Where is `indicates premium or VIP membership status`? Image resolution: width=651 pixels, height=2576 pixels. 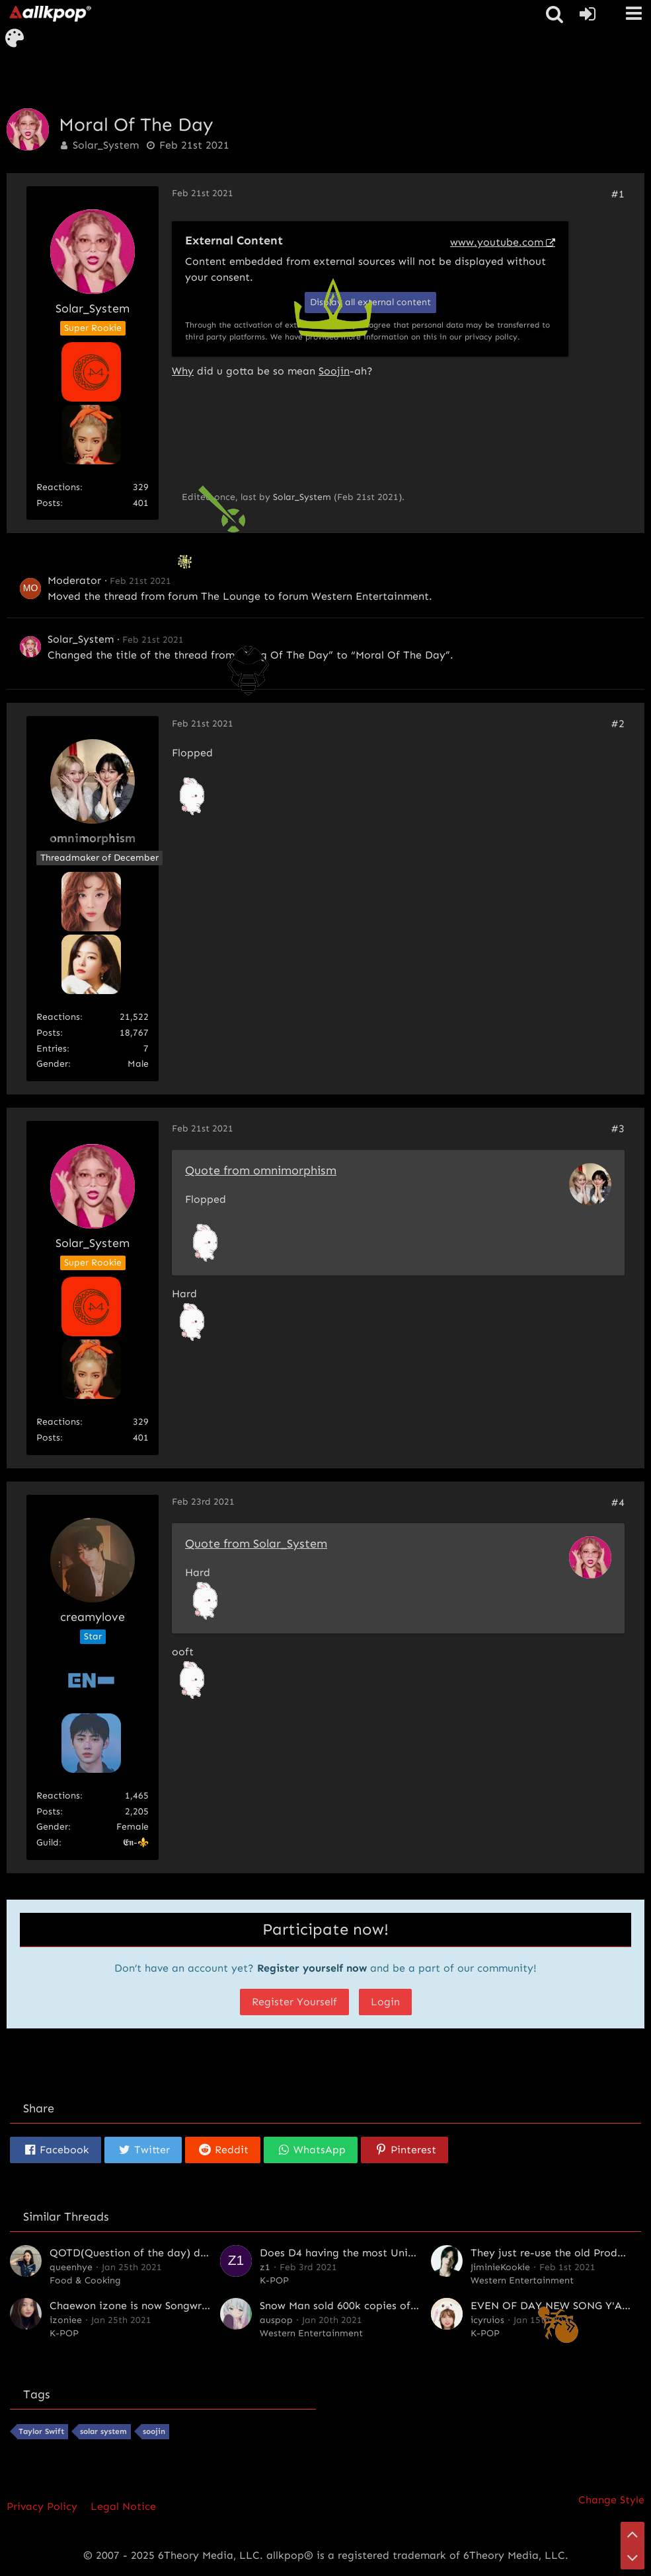 indicates premium or VIP membership status is located at coordinates (333, 308).